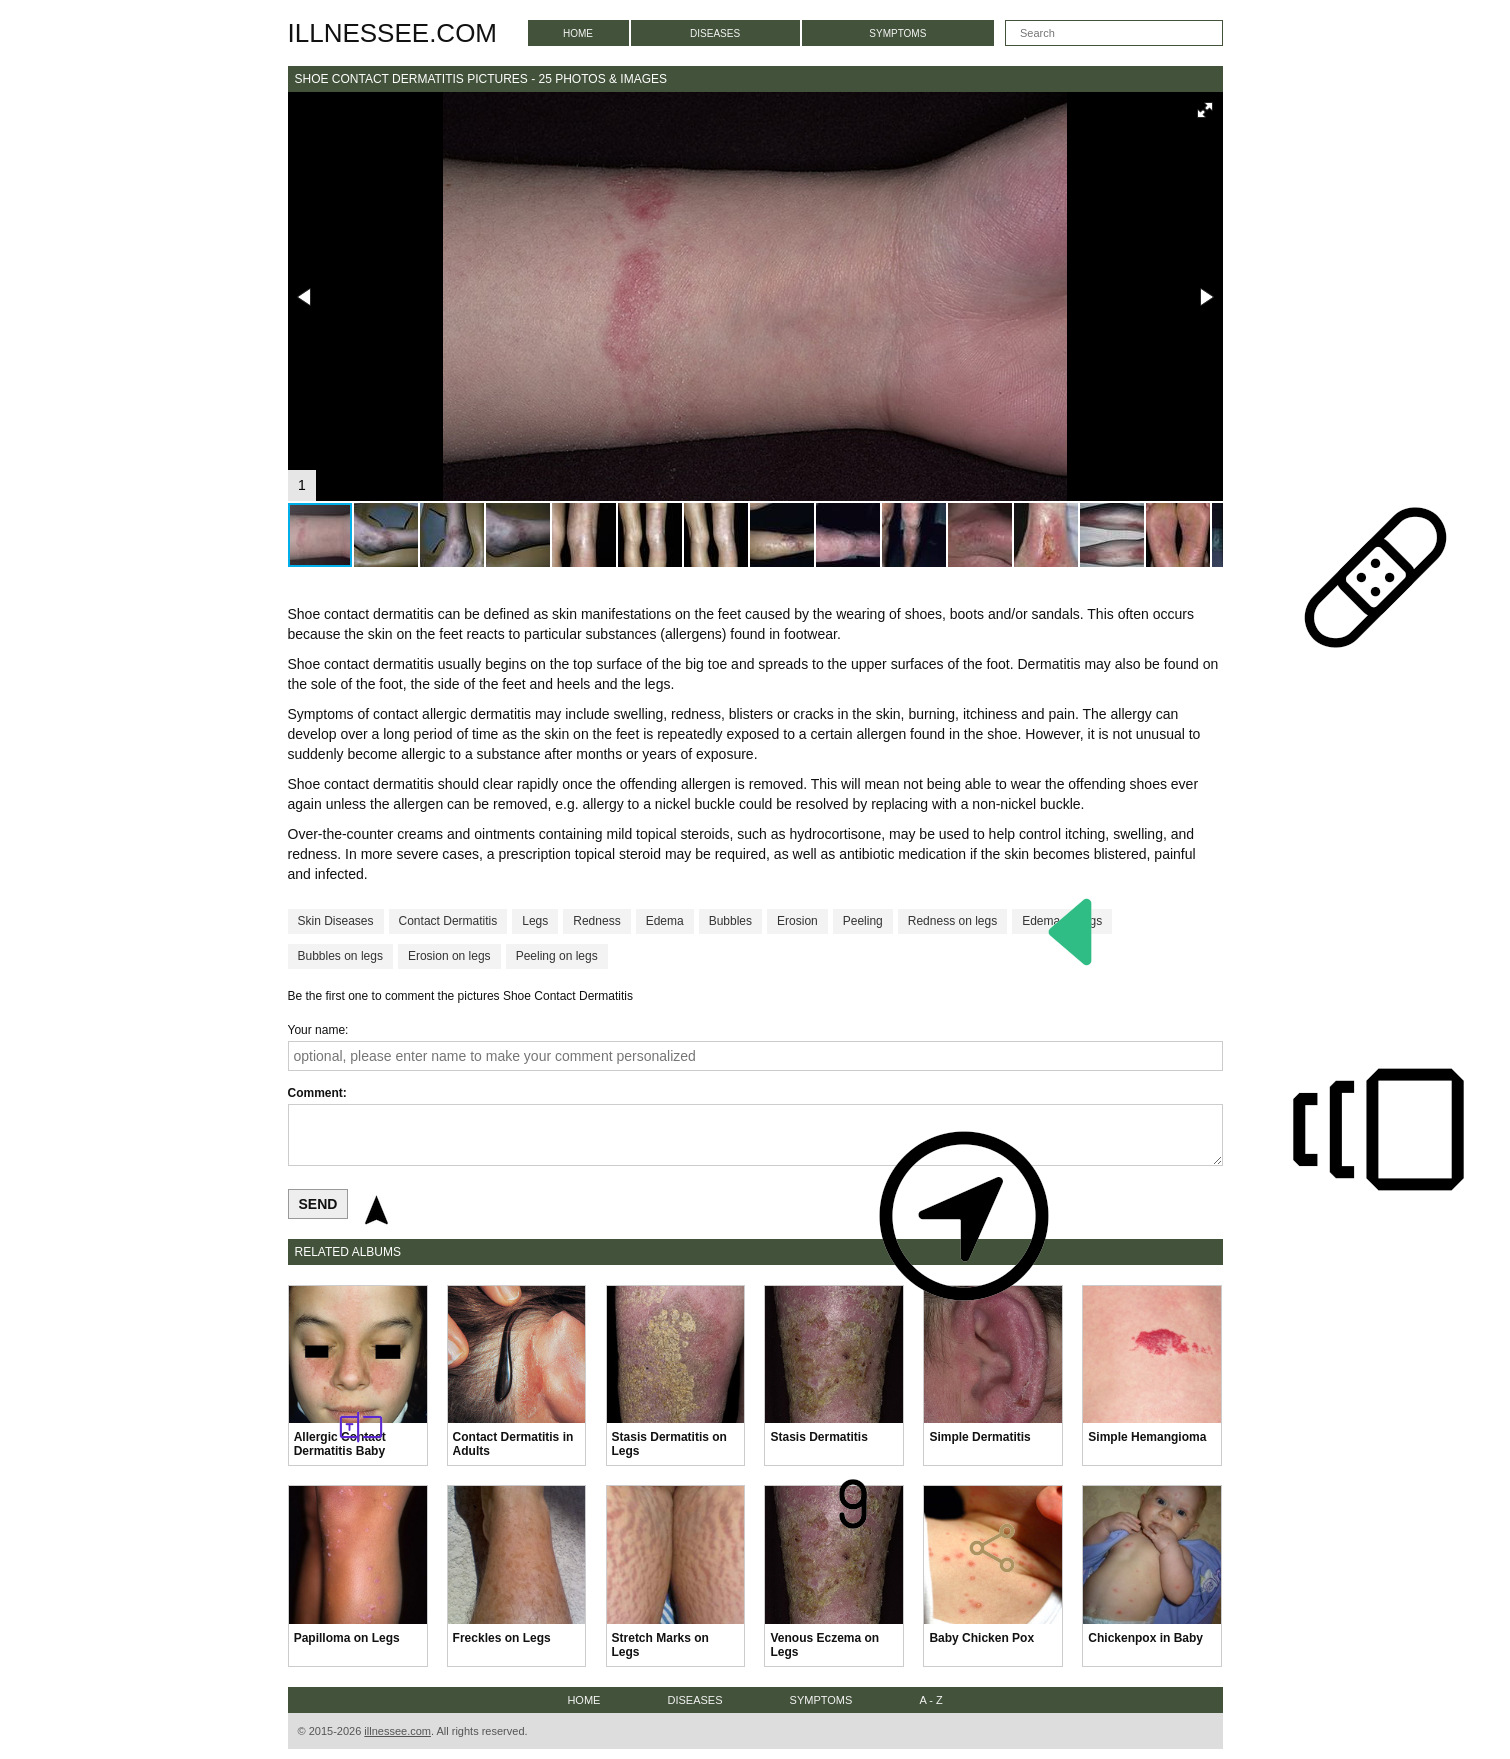 The image size is (1510, 1759). Describe the element at coordinates (964, 1216) in the screenshot. I see `tap to navigate to this location` at that location.